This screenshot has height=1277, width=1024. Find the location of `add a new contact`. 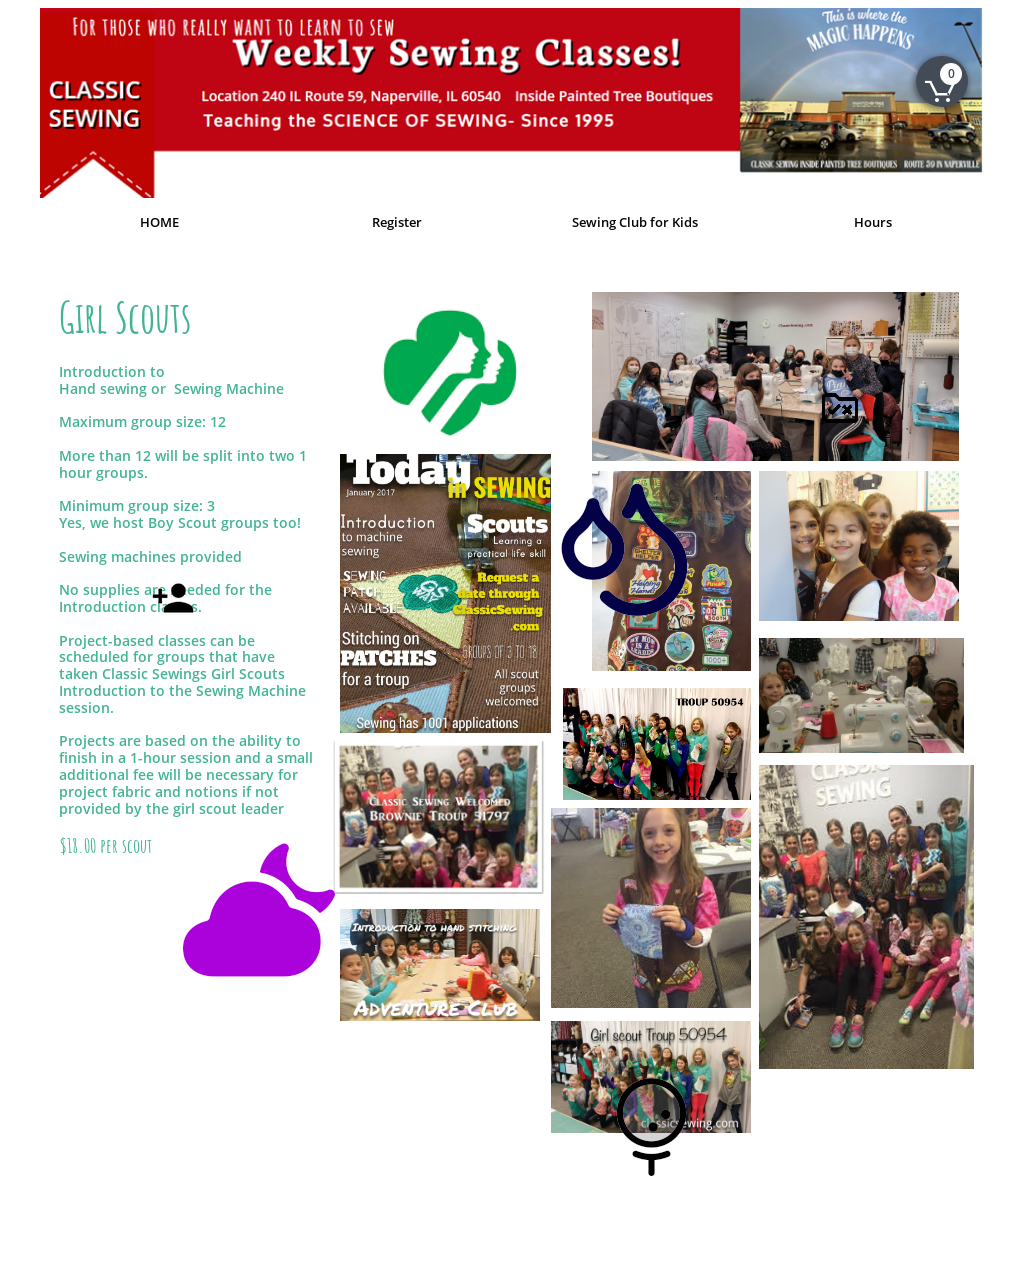

add a new contact is located at coordinates (173, 598).